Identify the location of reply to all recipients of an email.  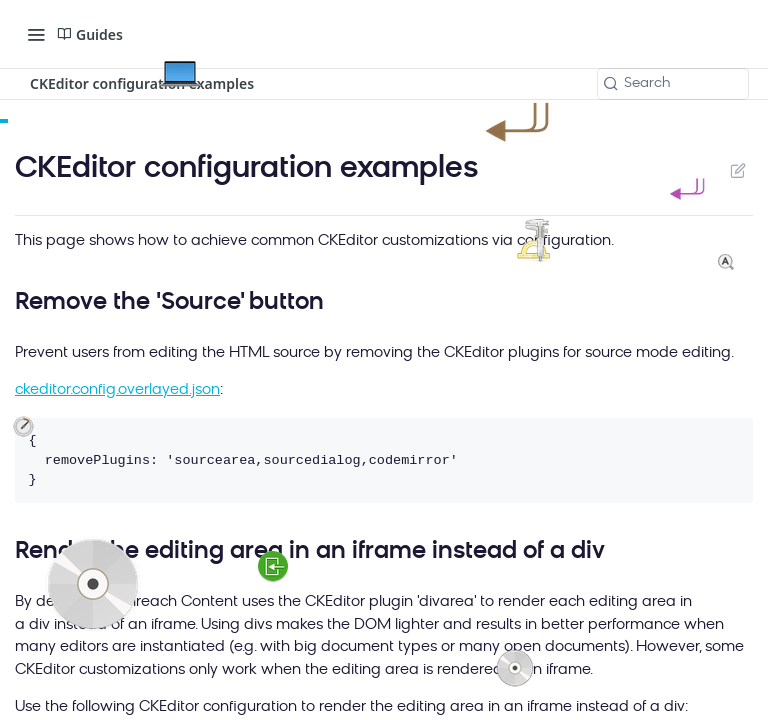
(516, 122).